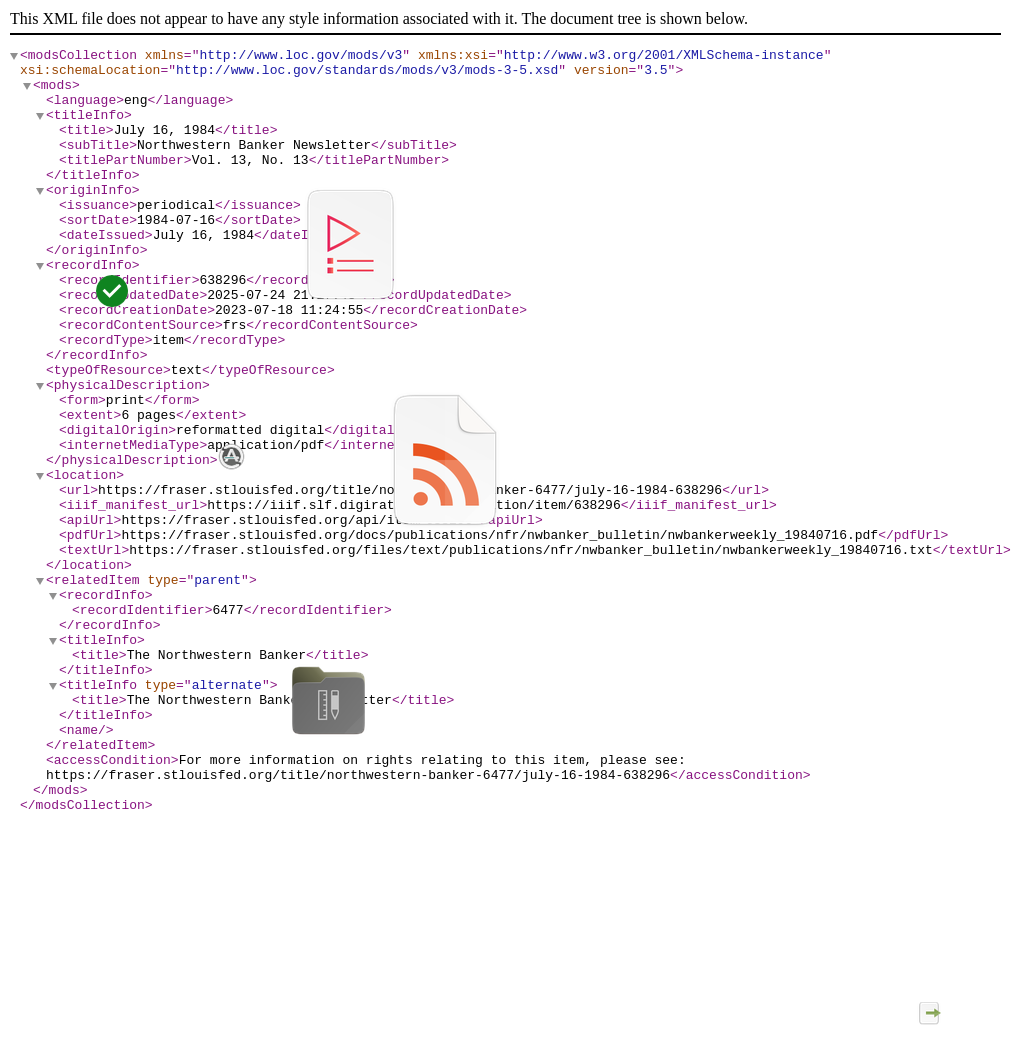  Describe the element at coordinates (112, 291) in the screenshot. I see `confirm or accept an action` at that location.